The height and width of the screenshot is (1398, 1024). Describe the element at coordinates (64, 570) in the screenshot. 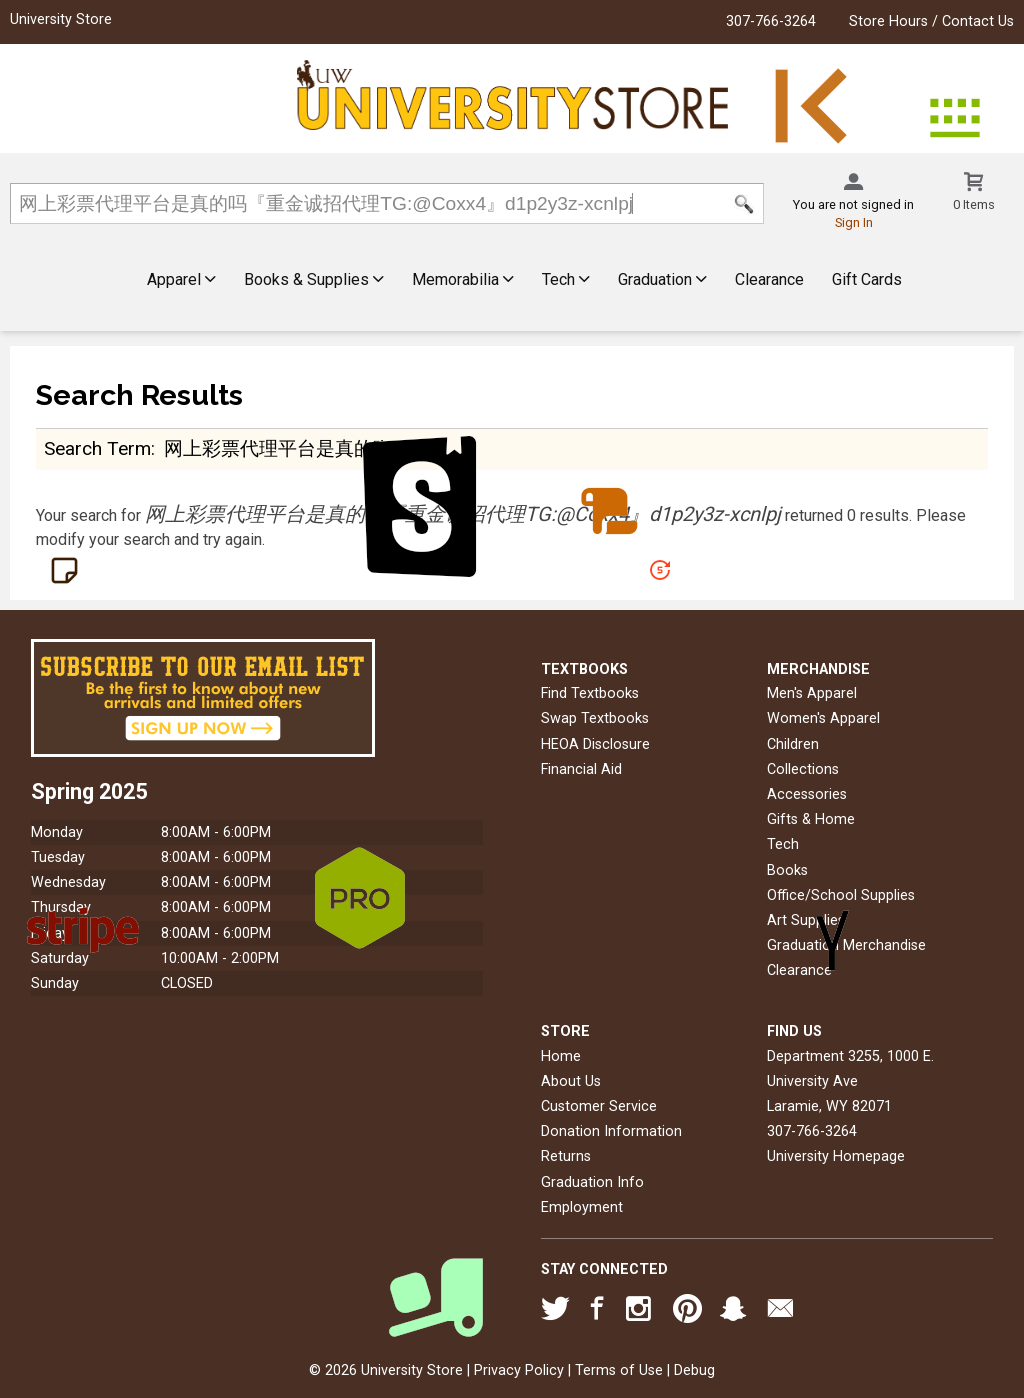

I see `create a new note` at that location.